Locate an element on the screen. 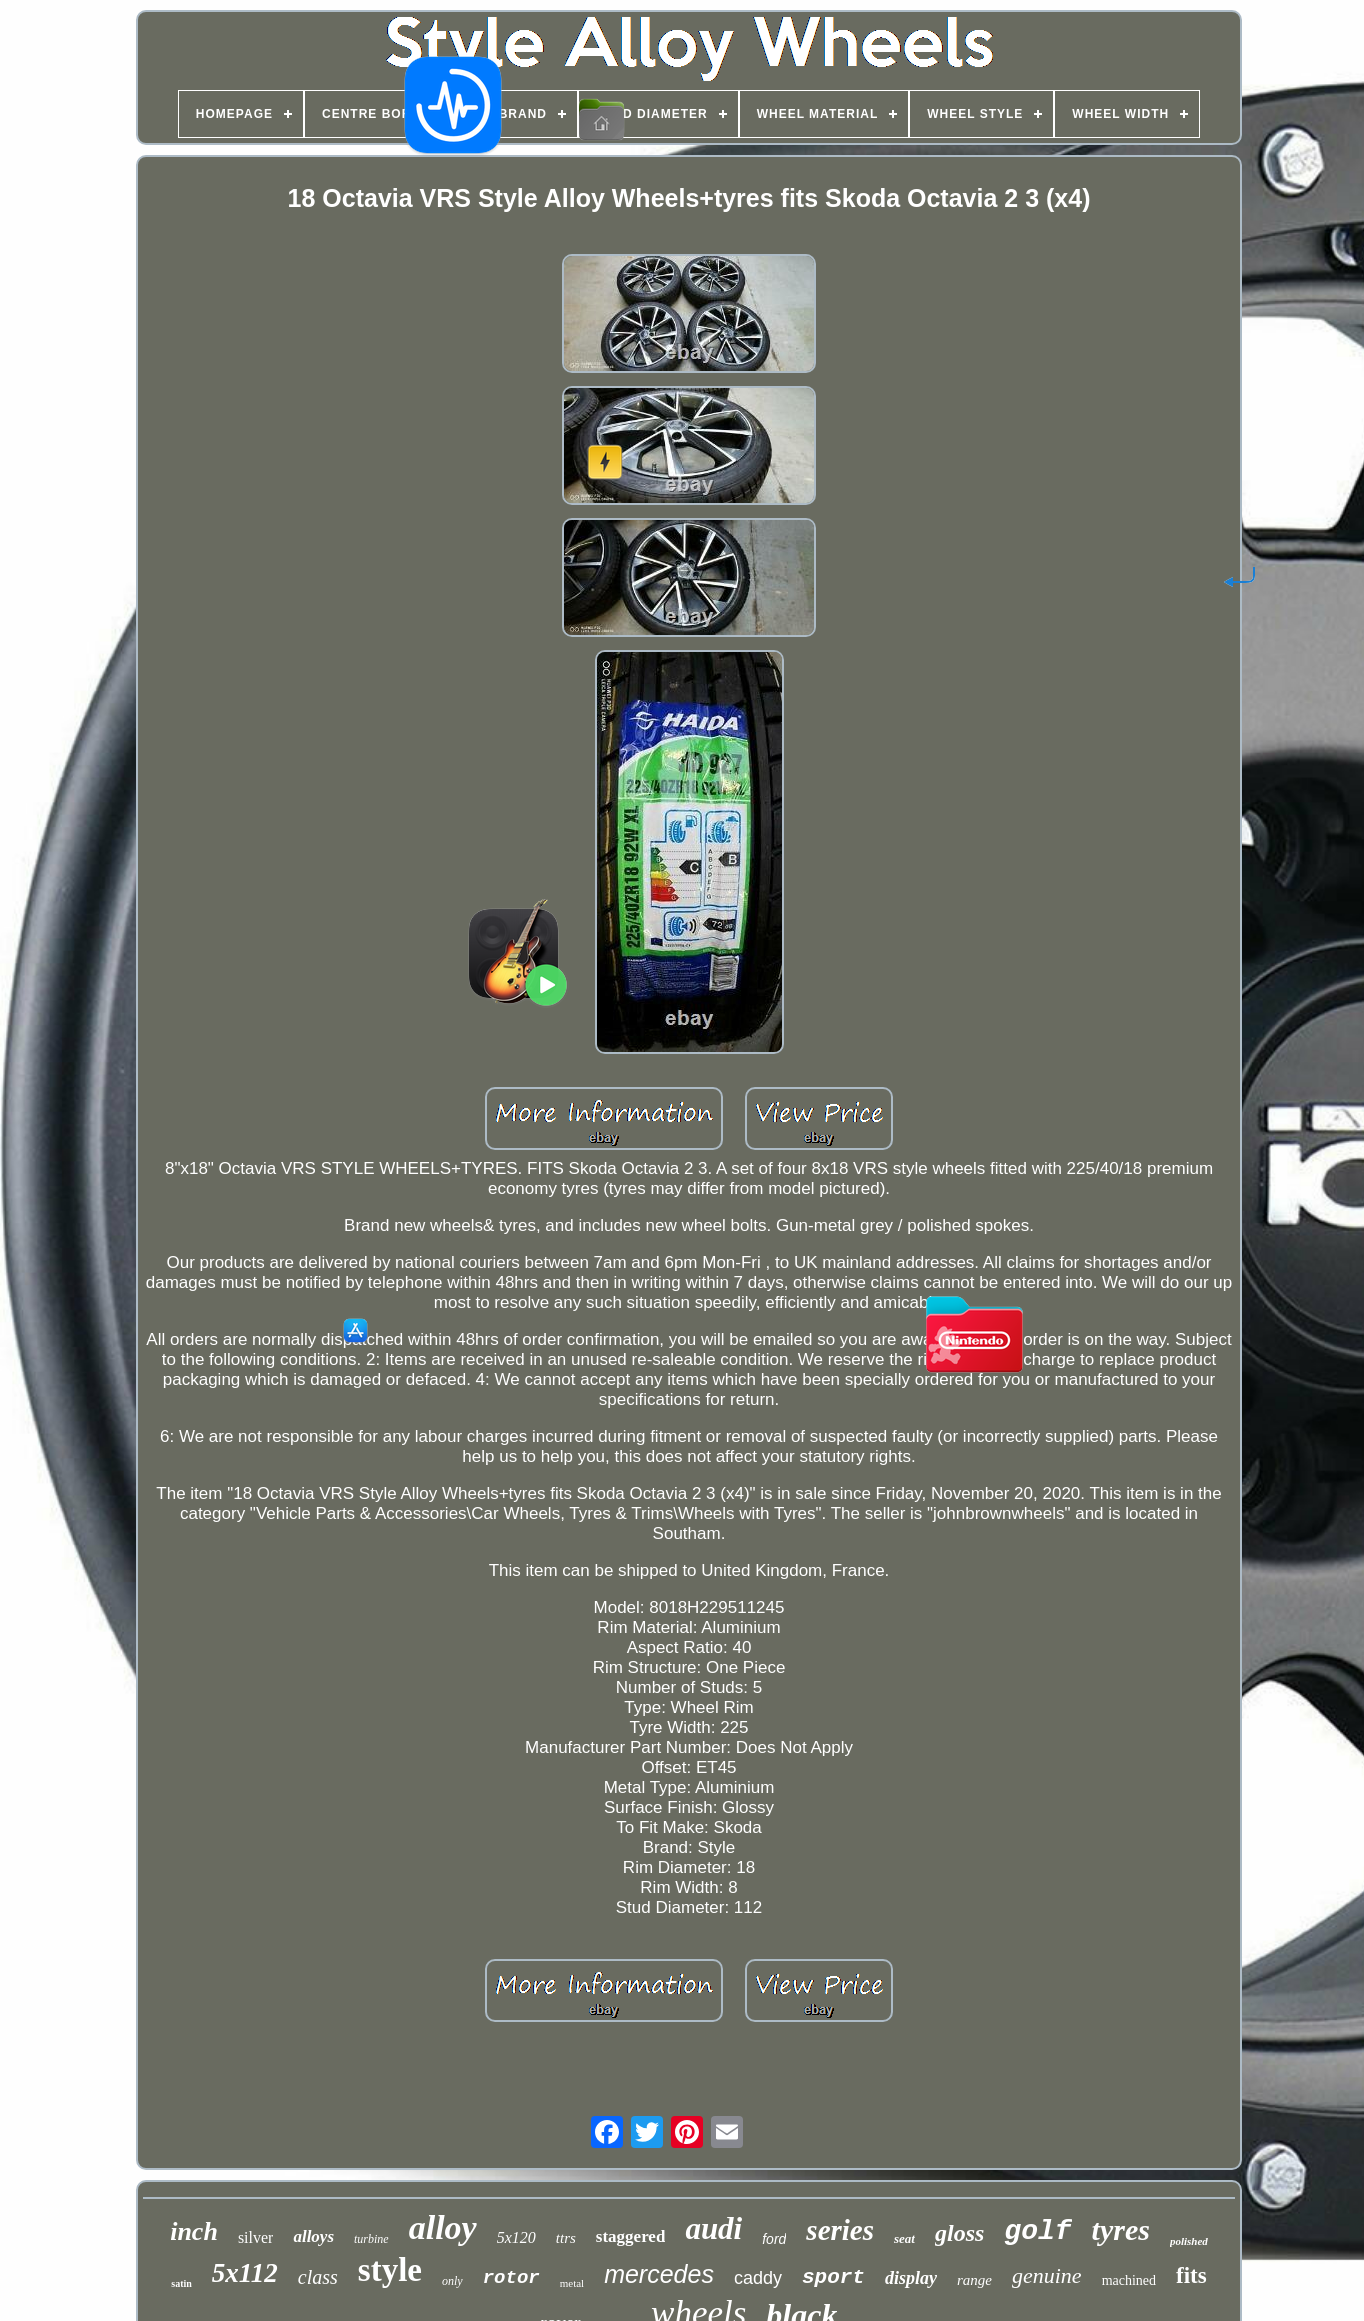 This screenshot has width=1364, height=2321. access system diagnostic logs is located at coordinates (453, 105).